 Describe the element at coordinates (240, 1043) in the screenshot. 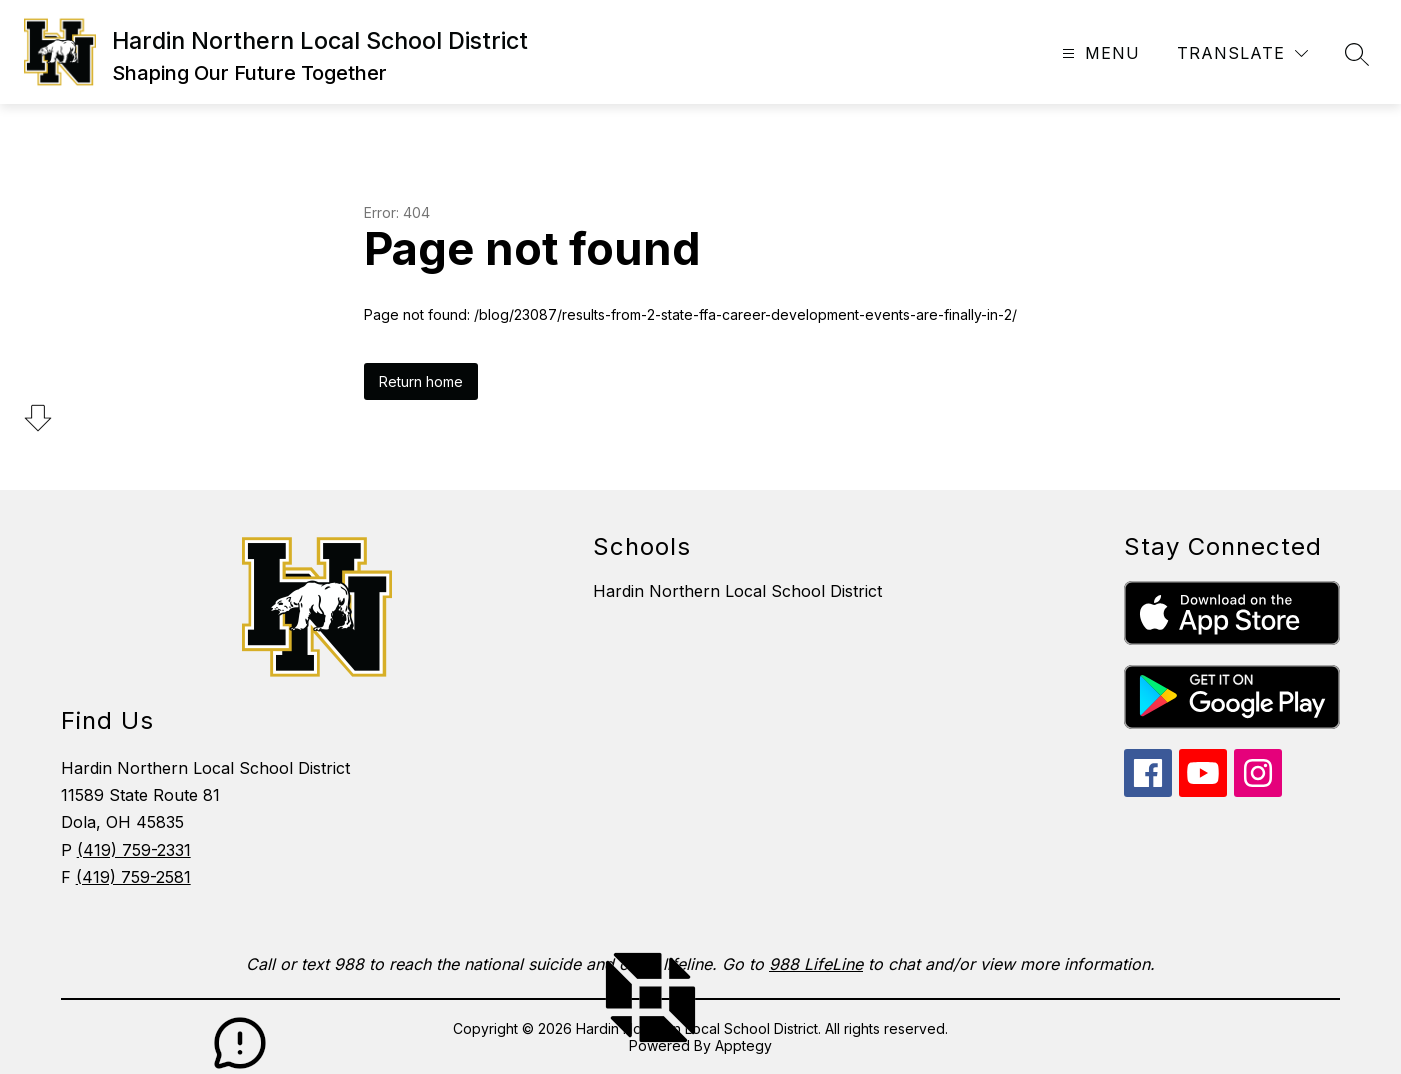

I see `message with a warning or alert` at that location.